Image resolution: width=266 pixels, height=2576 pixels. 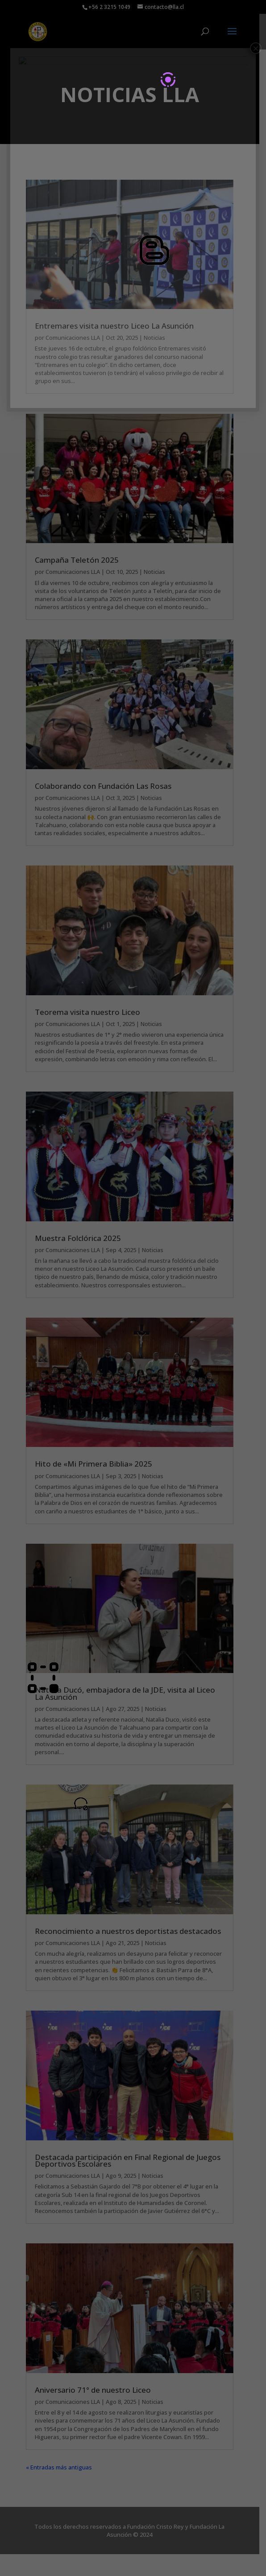 I want to click on set transform anchor to bottom-right corner, so click(x=43, y=1677).